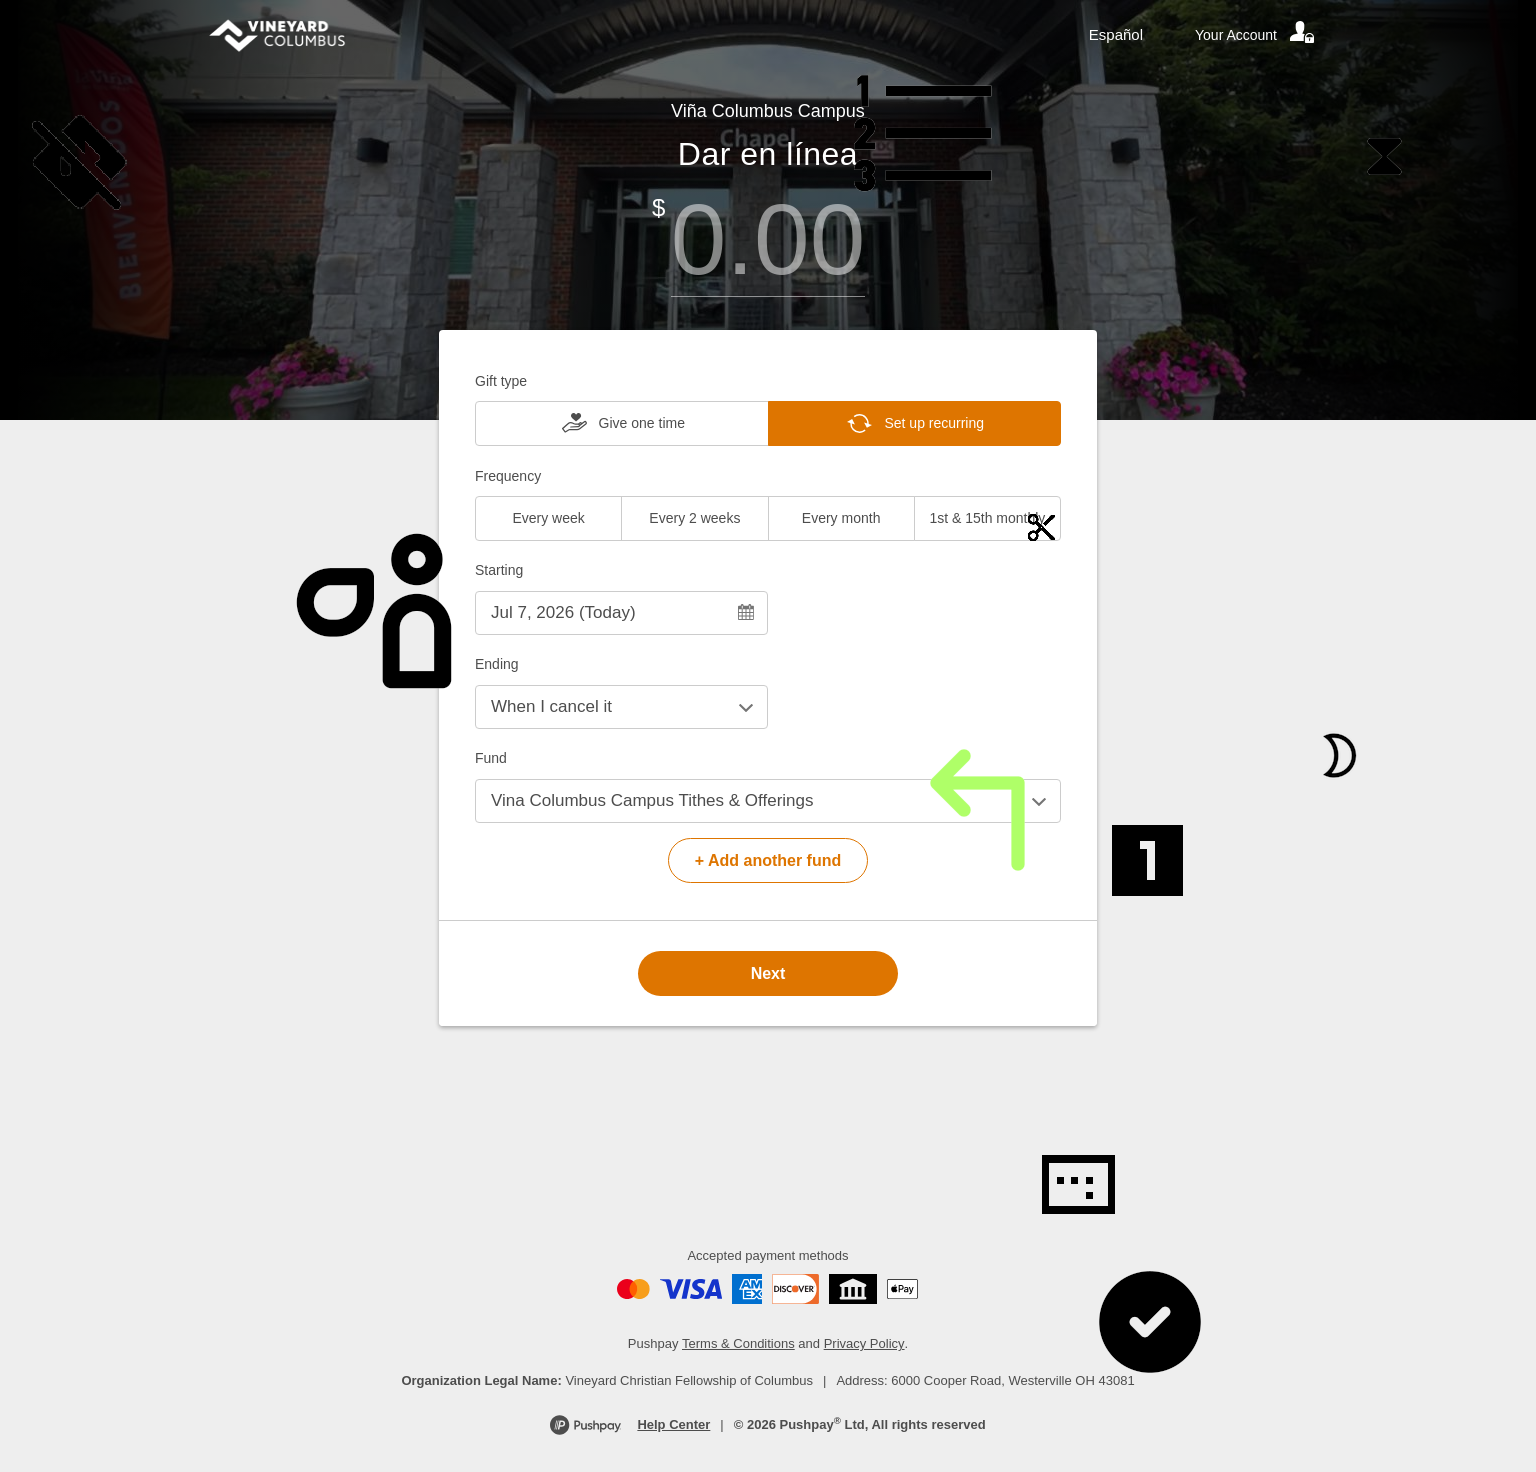  Describe the element at coordinates (1147, 860) in the screenshot. I see `select option one or first item` at that location.